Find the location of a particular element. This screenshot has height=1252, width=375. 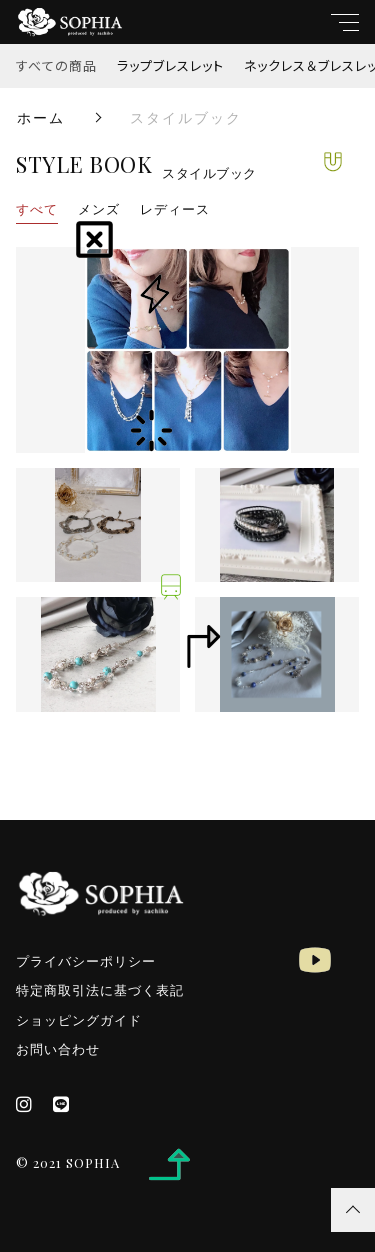

close or dismiss a modal window is located at coordinates (94, 239).